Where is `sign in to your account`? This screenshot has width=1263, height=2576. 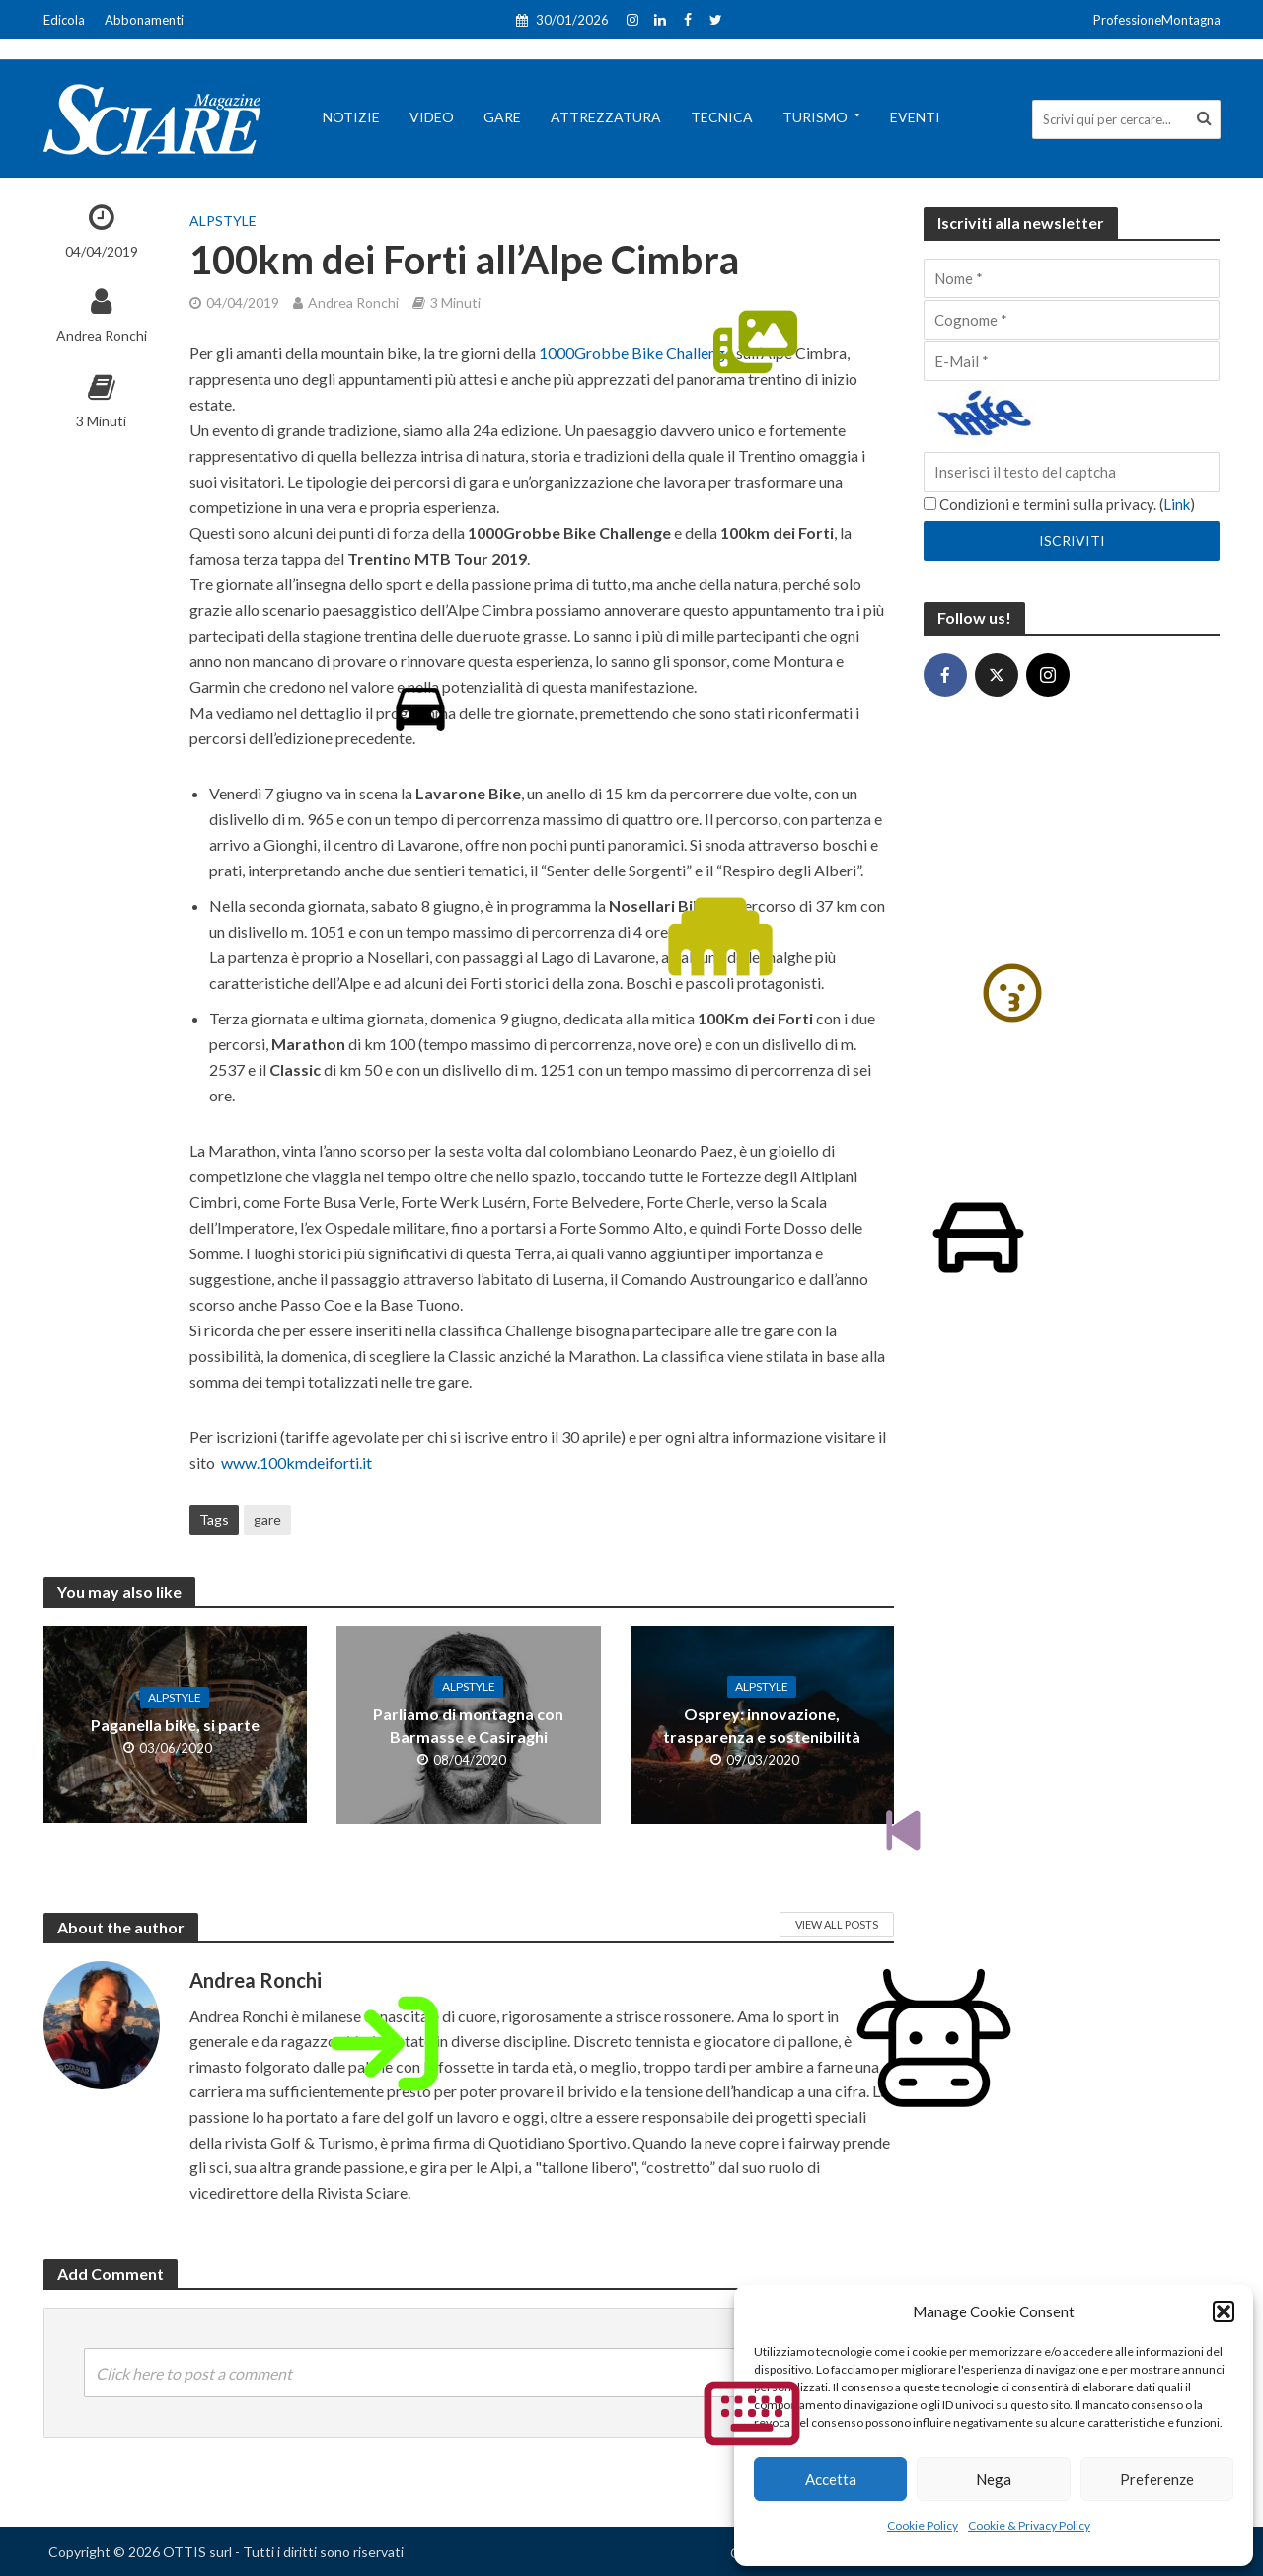
sign in to your account is located at coordinates (384, 2043).